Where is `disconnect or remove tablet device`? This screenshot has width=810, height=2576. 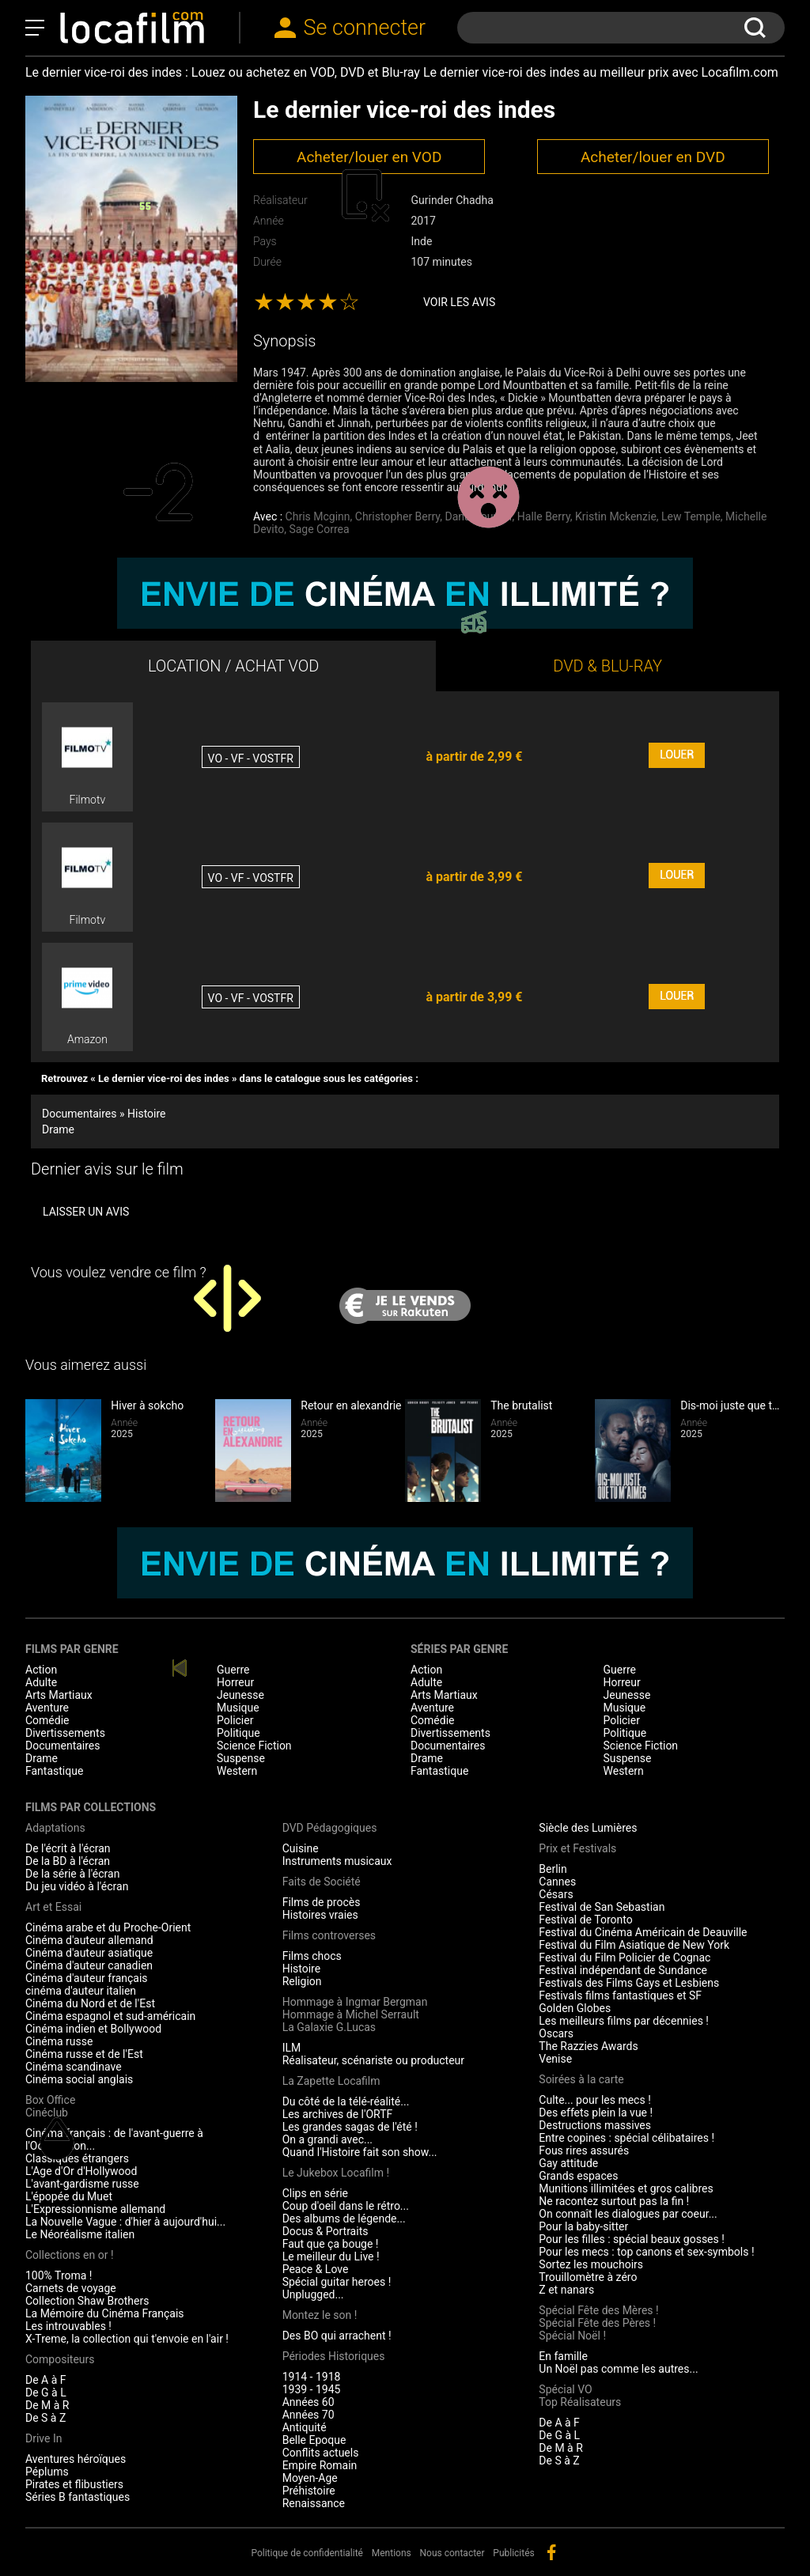
disconnect or remove tablet device is located at coordinates (361, 194).